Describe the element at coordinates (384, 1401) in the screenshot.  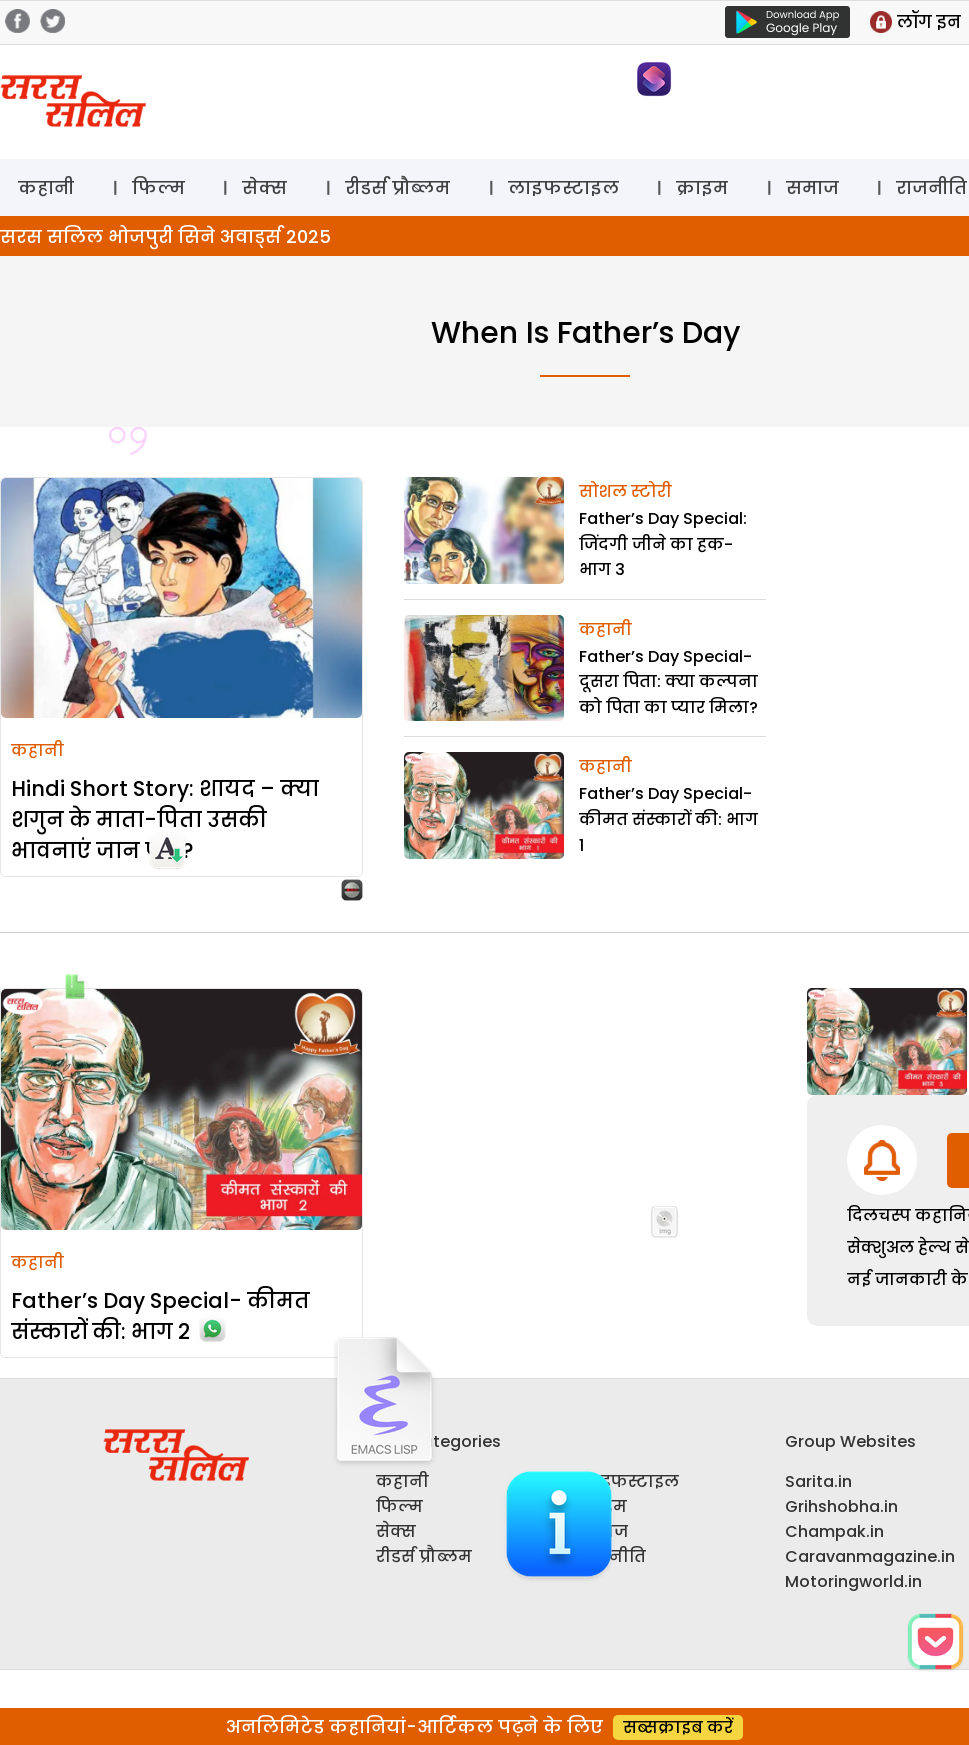
I see `an emacs lisp source code file` at that location.